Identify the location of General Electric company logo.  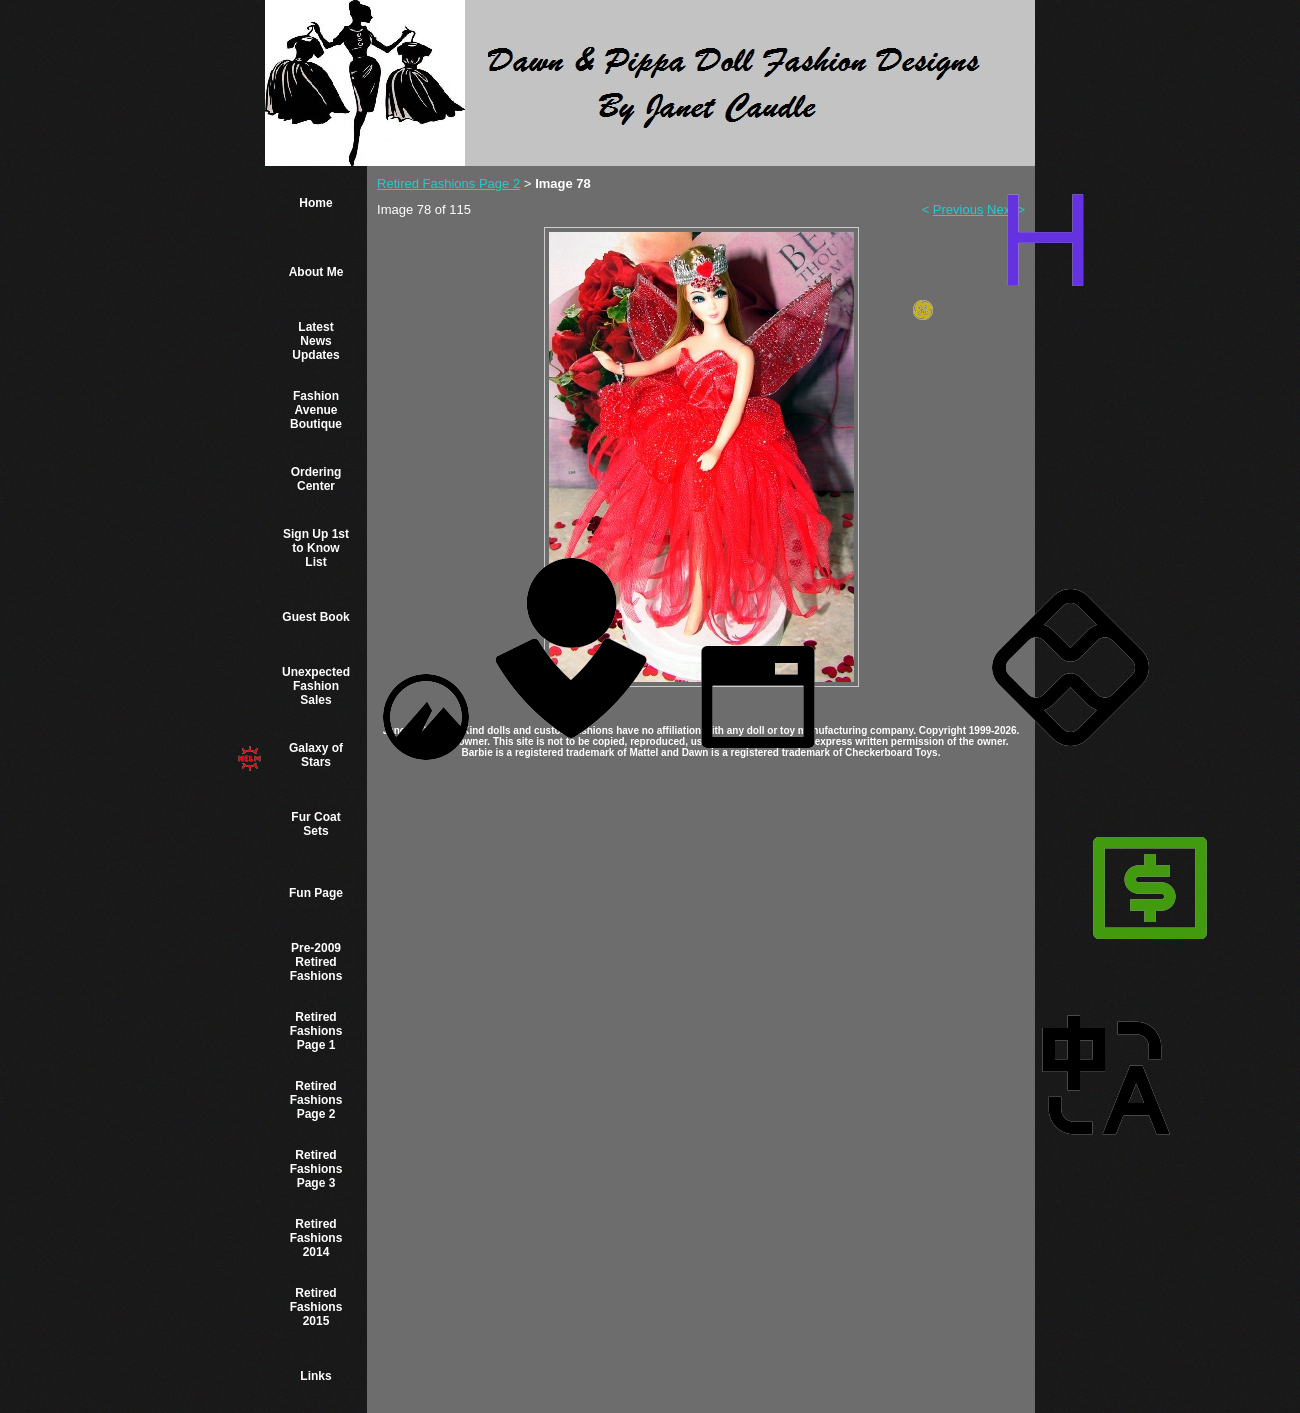
(923, 310).